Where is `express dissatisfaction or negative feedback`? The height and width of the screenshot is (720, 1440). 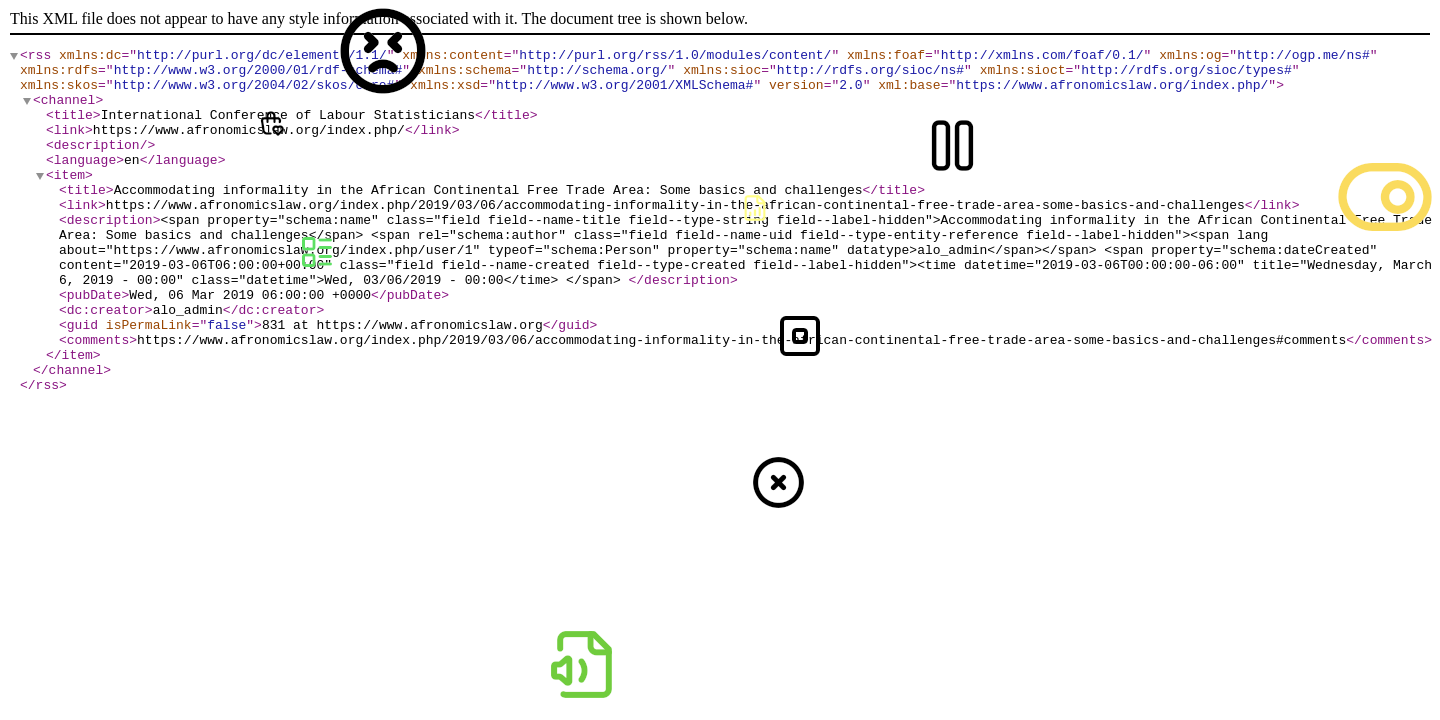 express dissatisfaction or negative feedback is located at coordinates (383, 51).